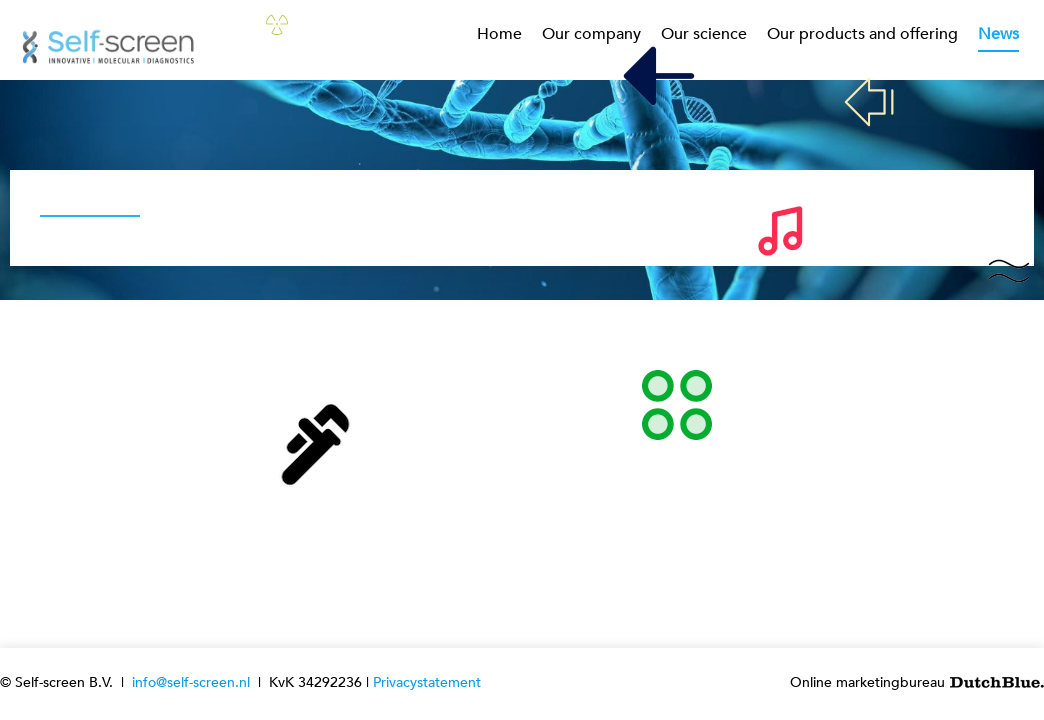 This screenshot has width=1044, height=720. I want to click on go back to previous screen, so click(871, 102).